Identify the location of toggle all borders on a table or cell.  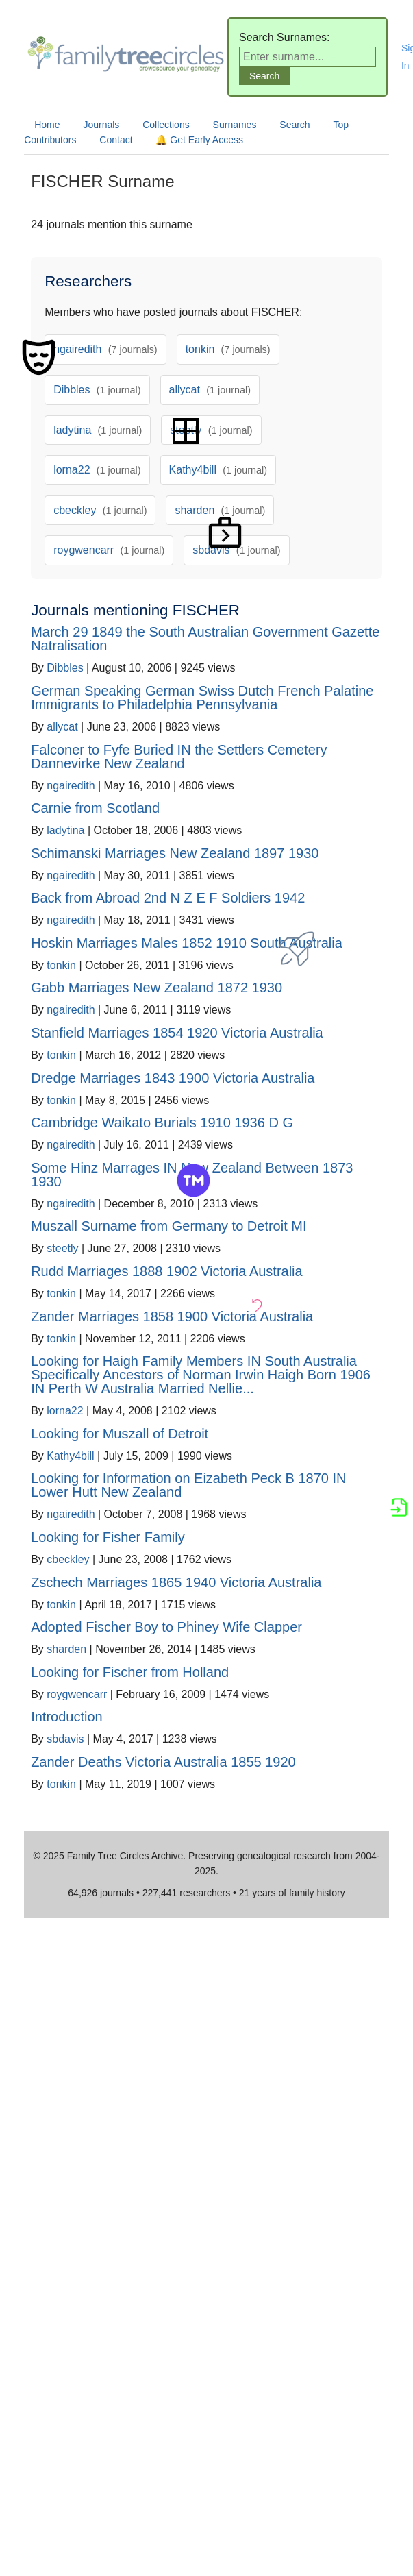
(186, 431).